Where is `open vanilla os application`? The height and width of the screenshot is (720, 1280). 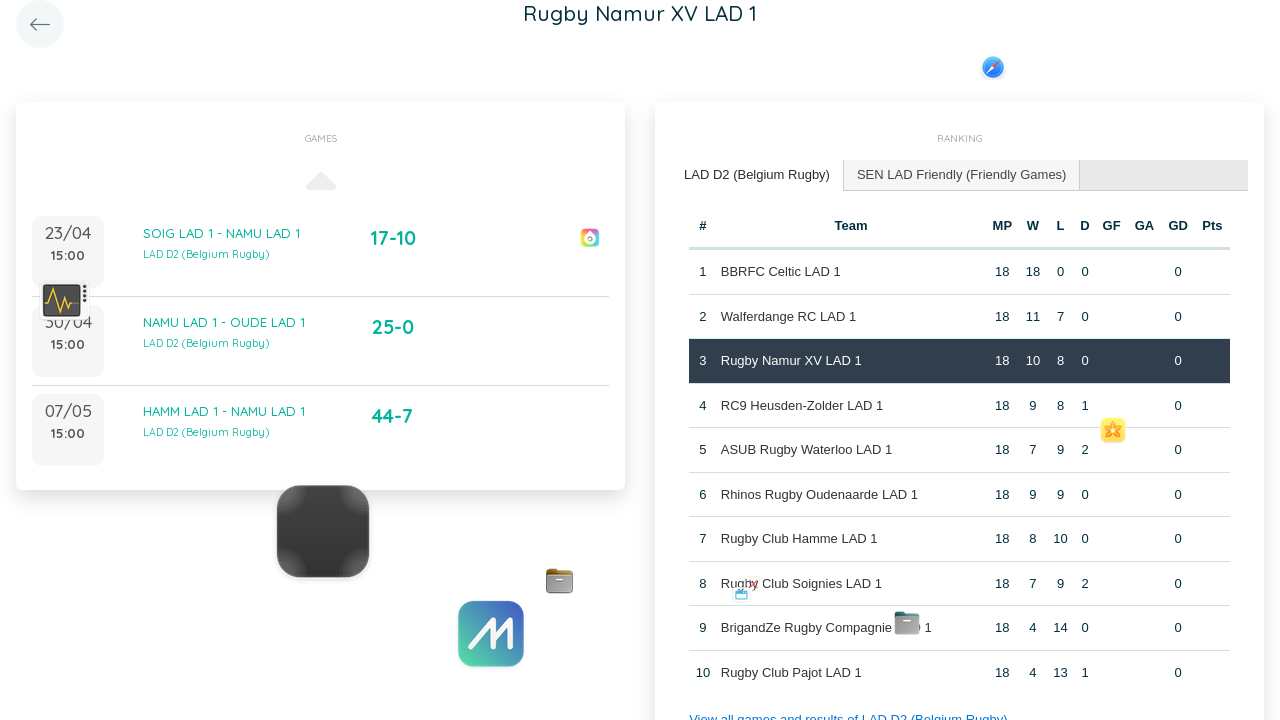
open vanilla os application is located at coordinates (1113, 430).